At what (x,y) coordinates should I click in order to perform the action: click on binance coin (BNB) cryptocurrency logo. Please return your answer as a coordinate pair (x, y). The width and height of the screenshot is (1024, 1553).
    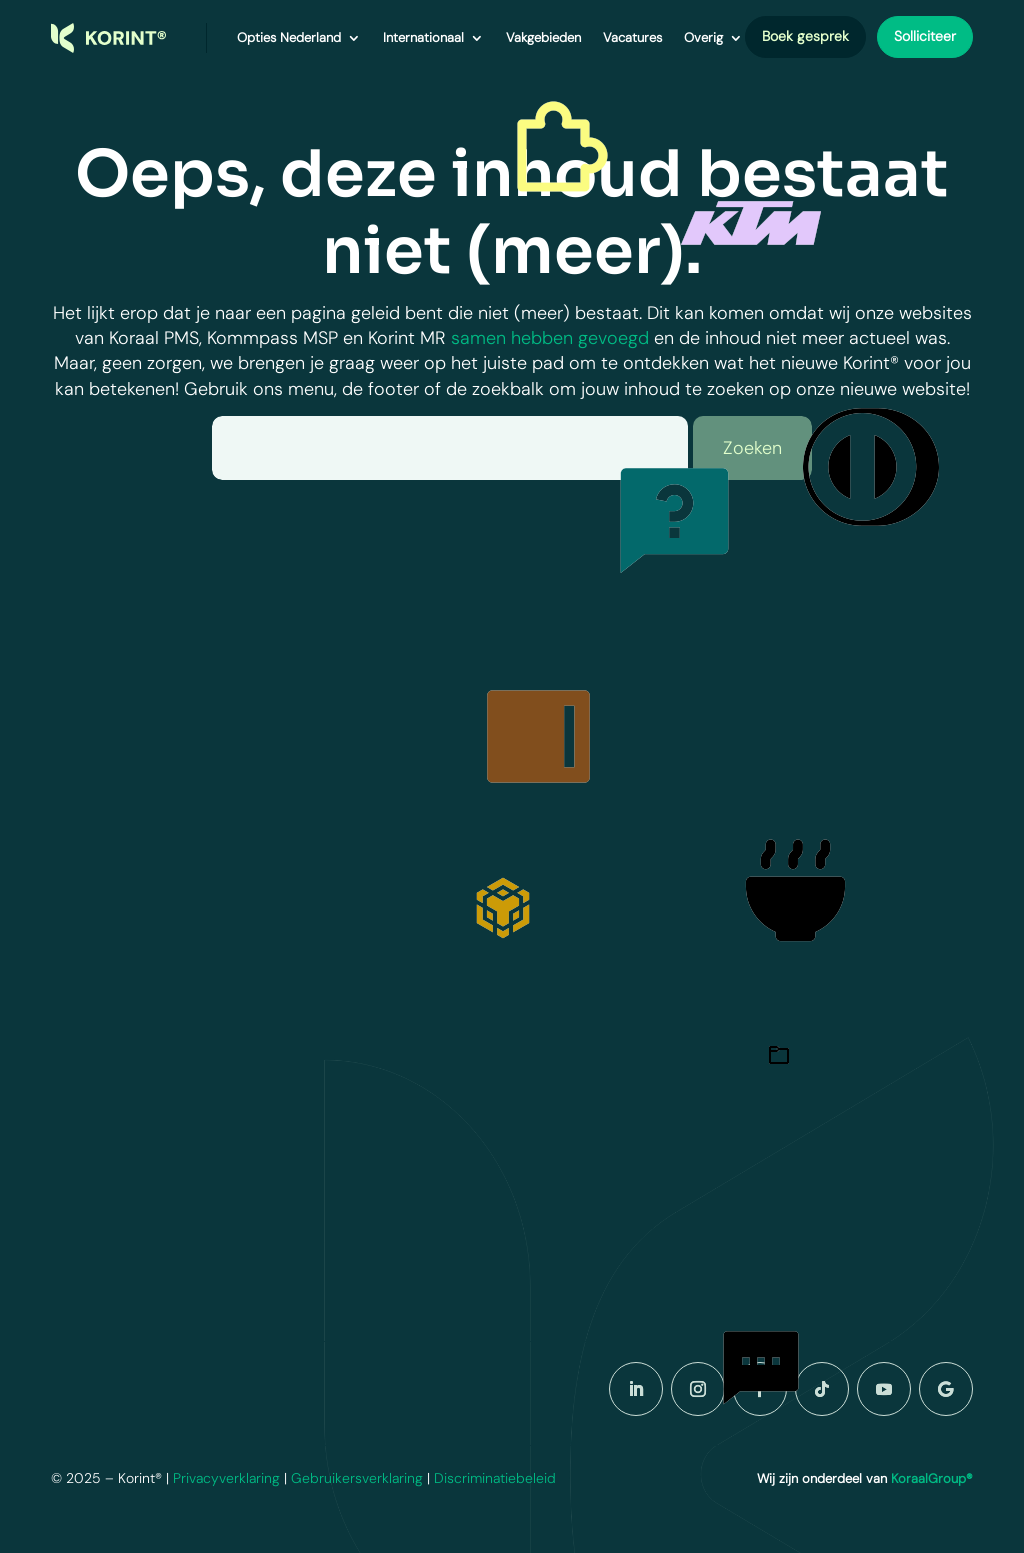
    Looking at the image, I should click on (503, 908).